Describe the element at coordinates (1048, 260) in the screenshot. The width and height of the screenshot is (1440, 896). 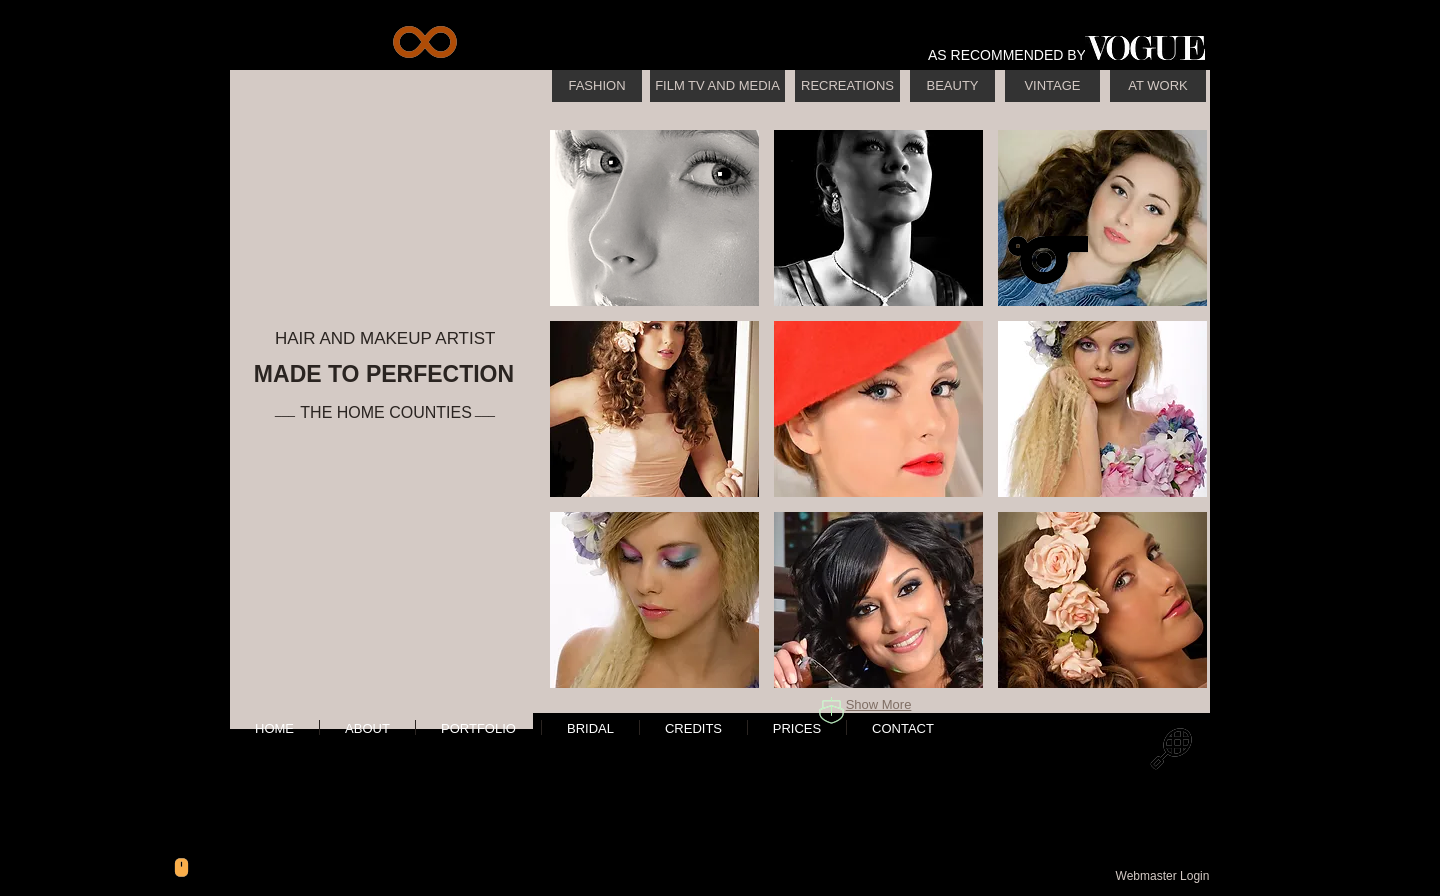
I see `access sports features or content` at that location.